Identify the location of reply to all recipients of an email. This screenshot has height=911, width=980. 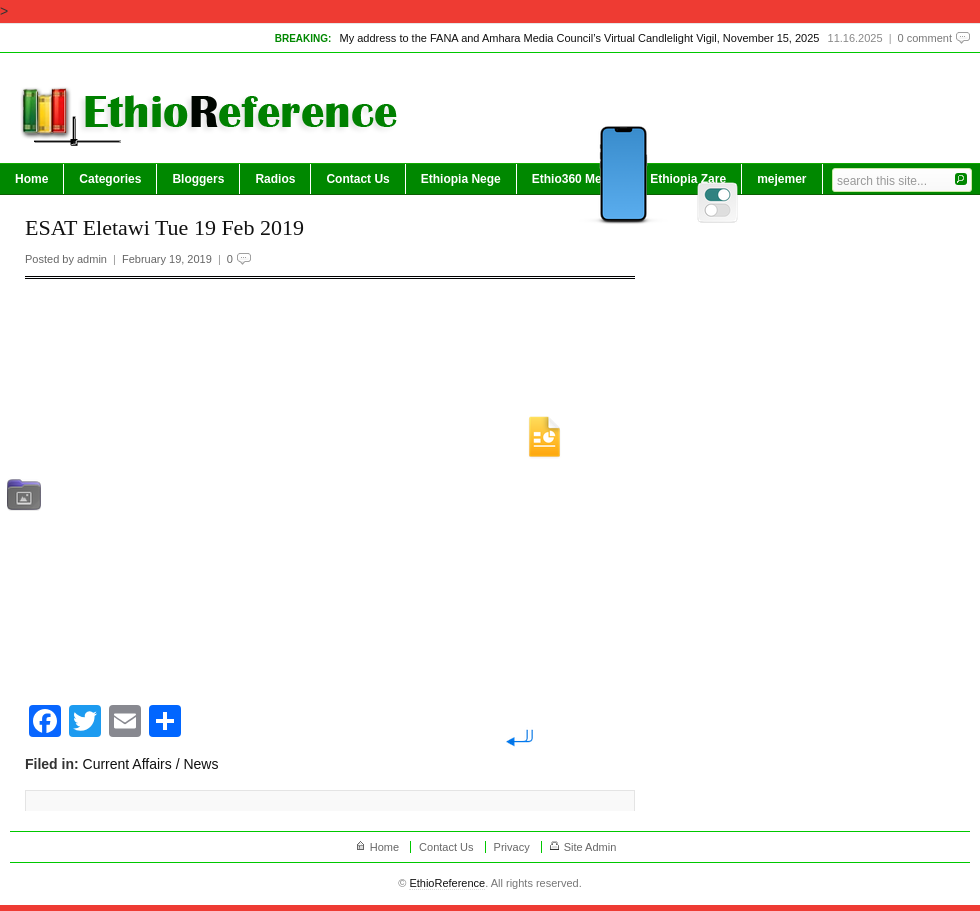
(519, 736).